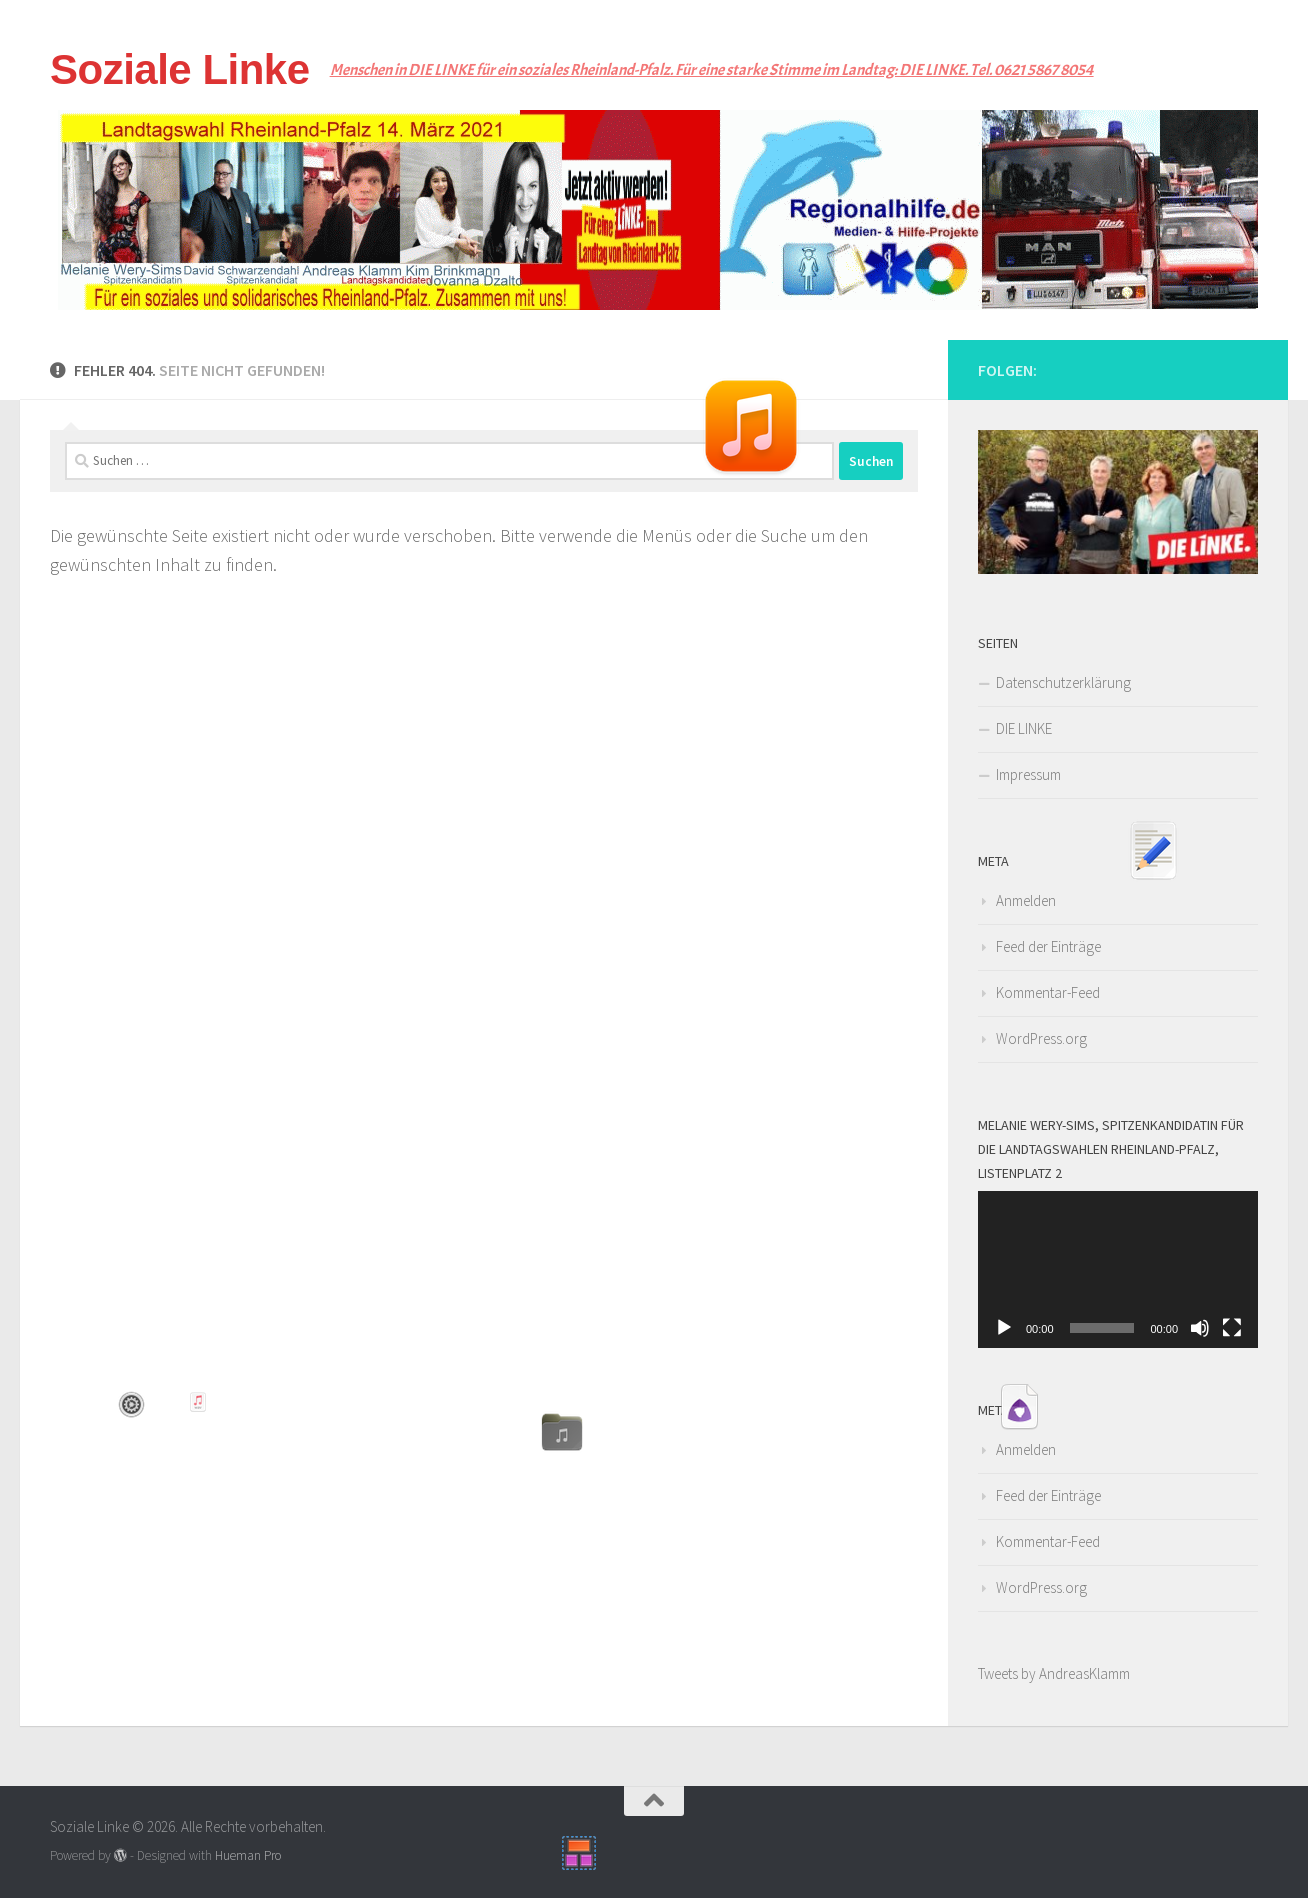 Image resolution: width=1308 pixels, height=1898 pixels. What do you see at coordinates (562, 1432) in the screenshot?
I see `open your music folder` at bounding box center [562, 1432].